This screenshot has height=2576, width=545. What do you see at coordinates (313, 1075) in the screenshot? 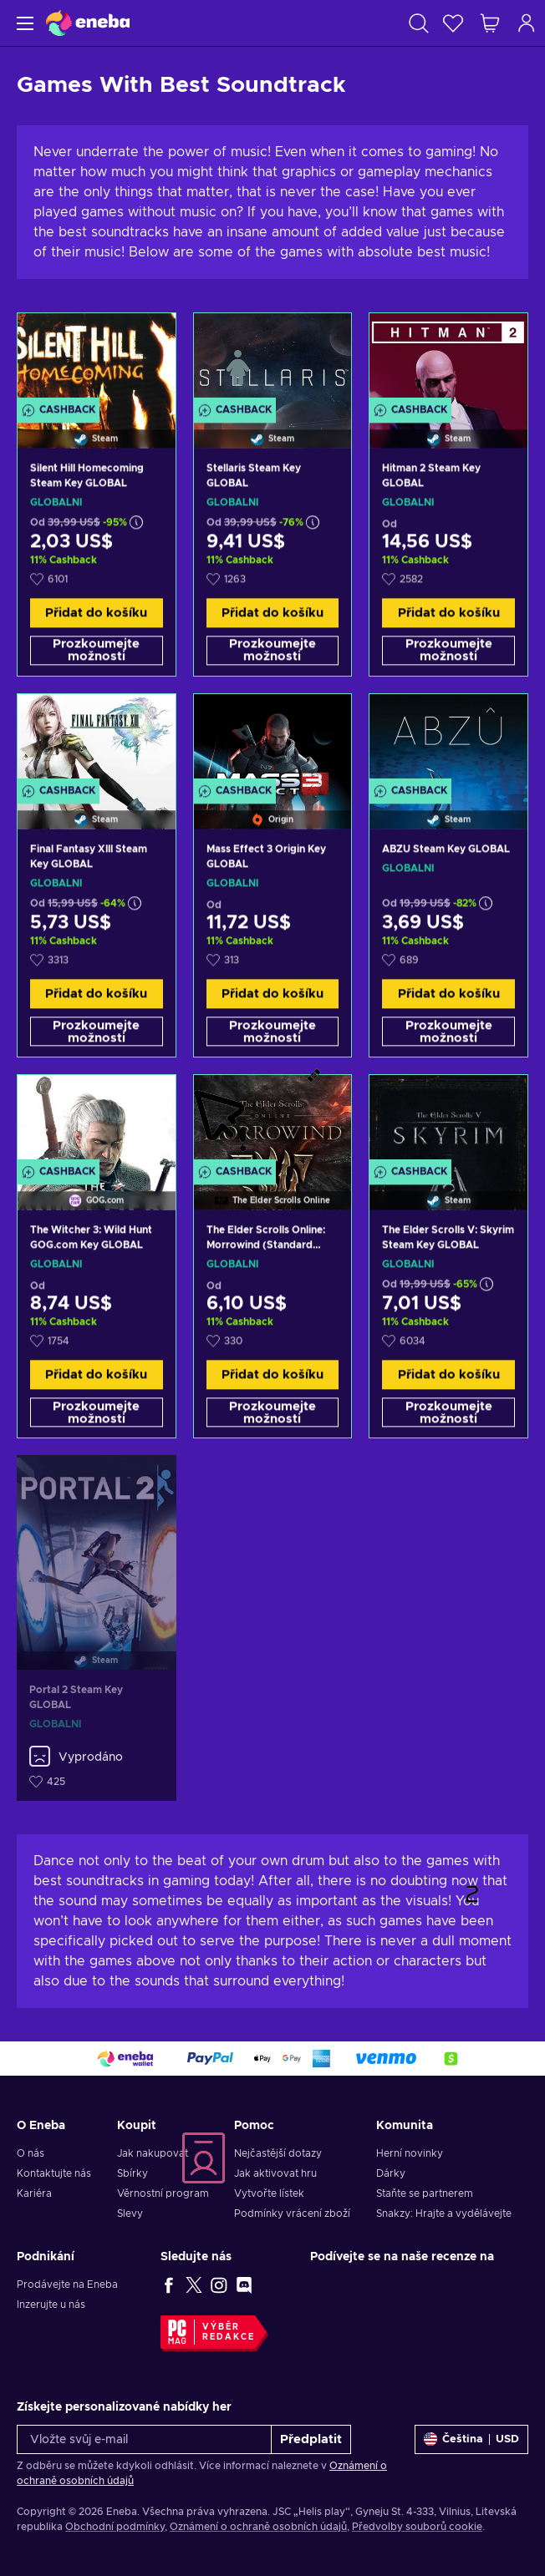
I see `access first aid or medical information` at bounding box center [313, 1075].